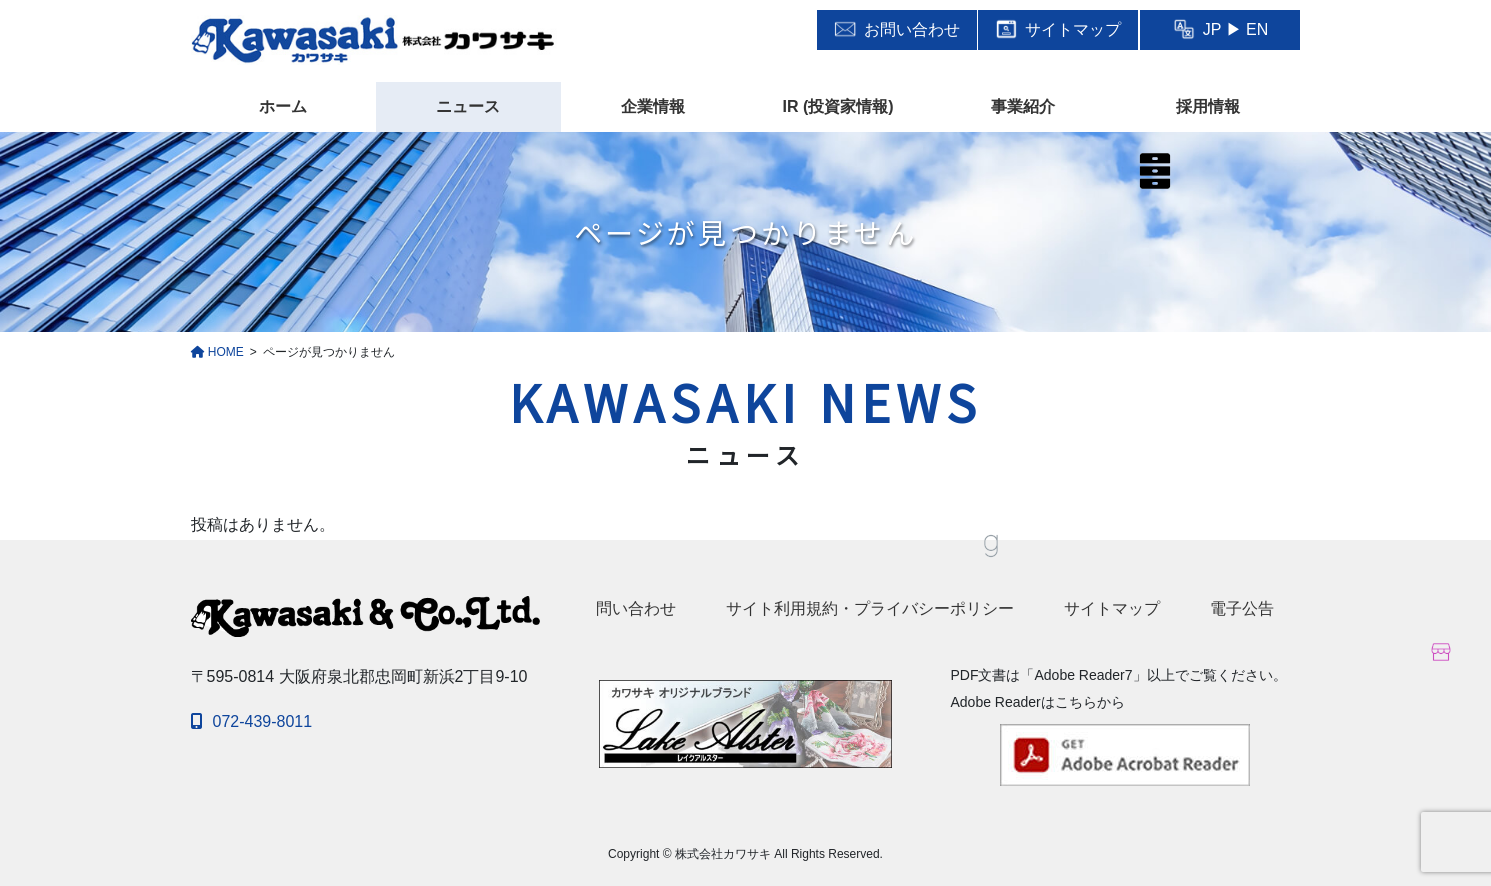 This screenshot has width=1491, height=886. Describe the element at coordinates (991, 546) in the screenshot. I see `open the goodreads app` at that location.